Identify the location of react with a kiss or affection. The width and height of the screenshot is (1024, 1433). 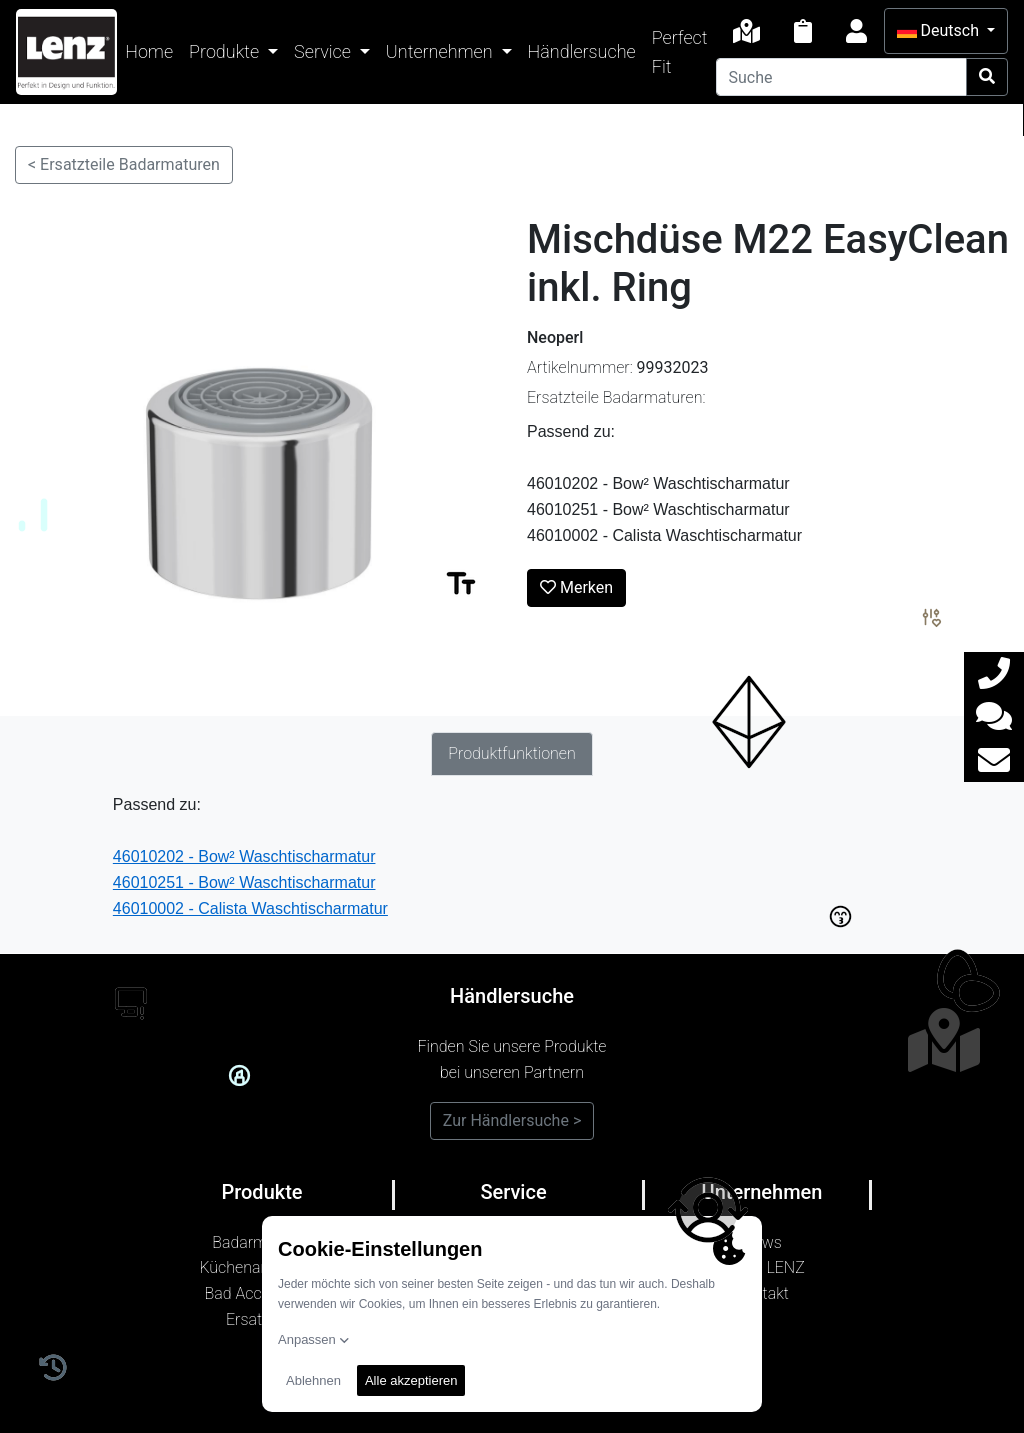
(840, 916).